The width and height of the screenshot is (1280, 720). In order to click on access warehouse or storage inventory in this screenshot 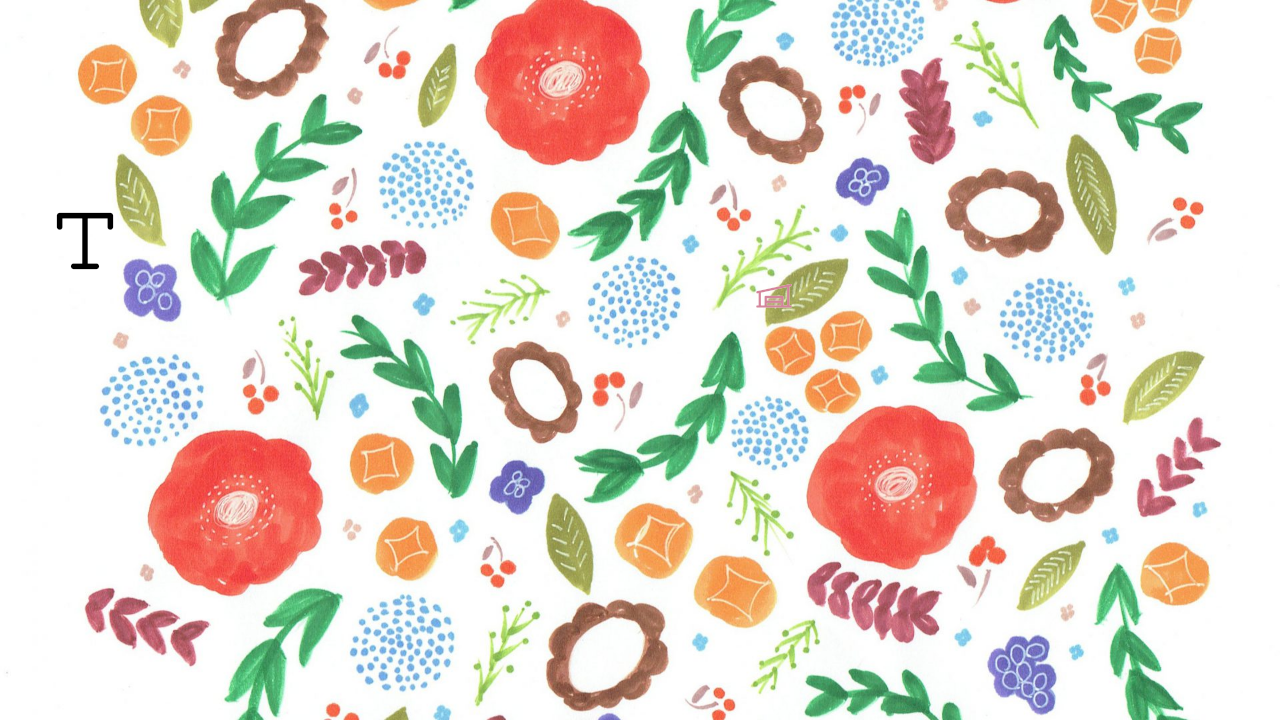, I will do `click(774, 297)`.